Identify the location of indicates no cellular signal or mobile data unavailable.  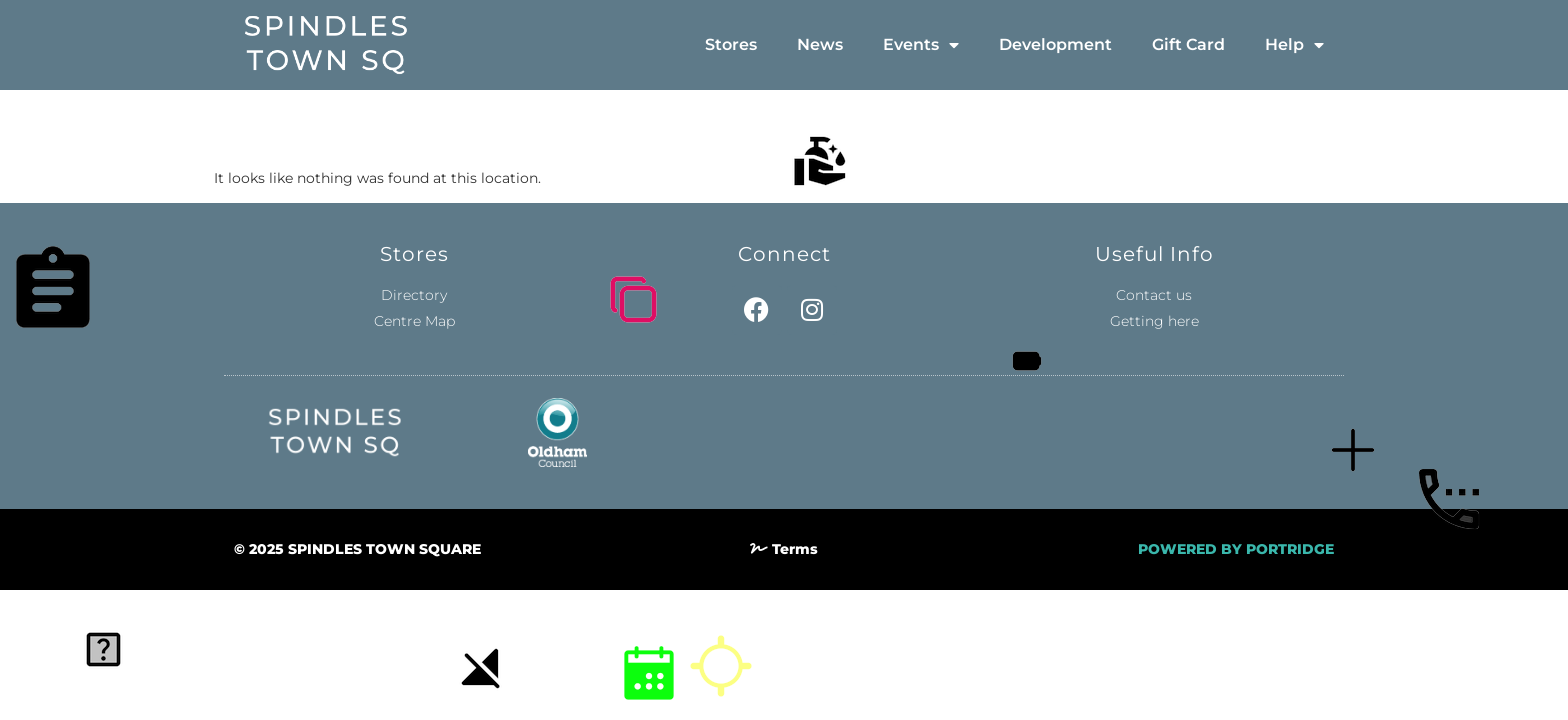
(480, 667).